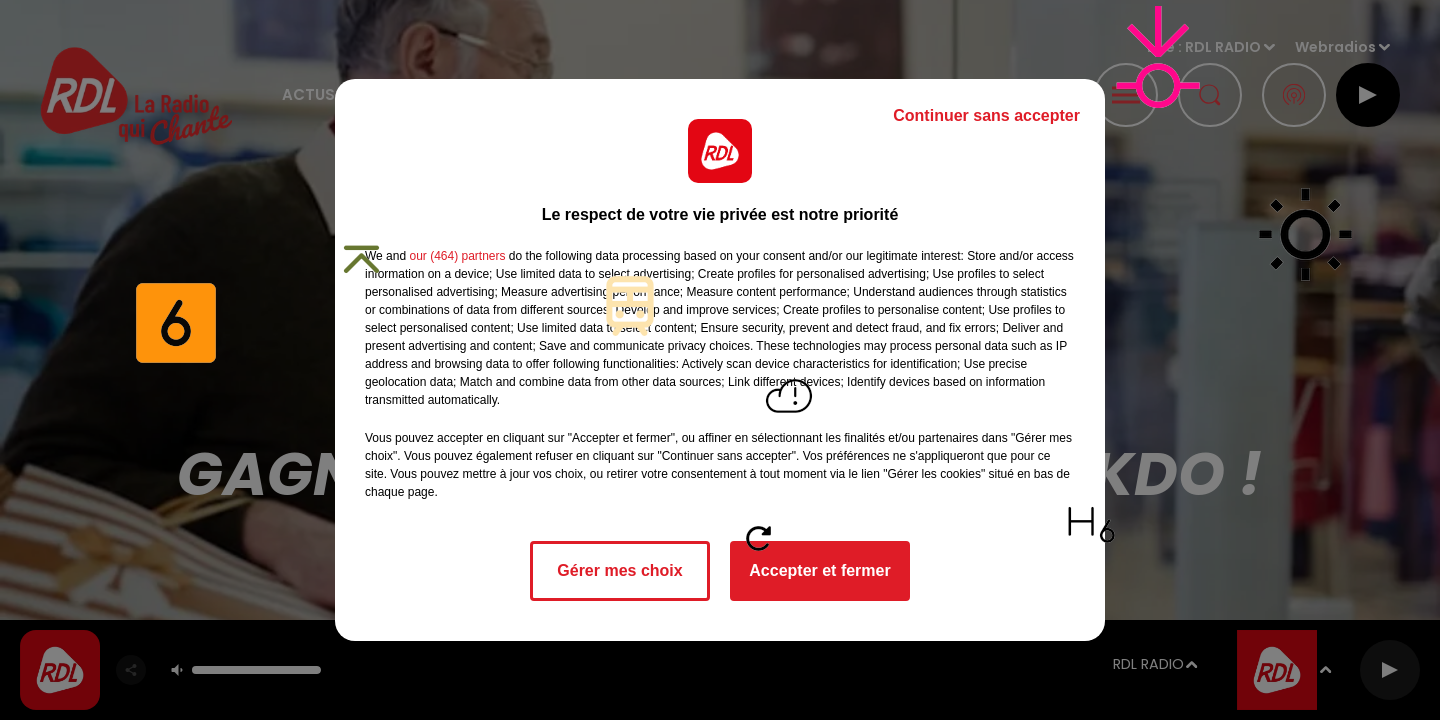  Describe the element at coordinates (758, 538) in the screenshot. I see `redo the last action` at that location.